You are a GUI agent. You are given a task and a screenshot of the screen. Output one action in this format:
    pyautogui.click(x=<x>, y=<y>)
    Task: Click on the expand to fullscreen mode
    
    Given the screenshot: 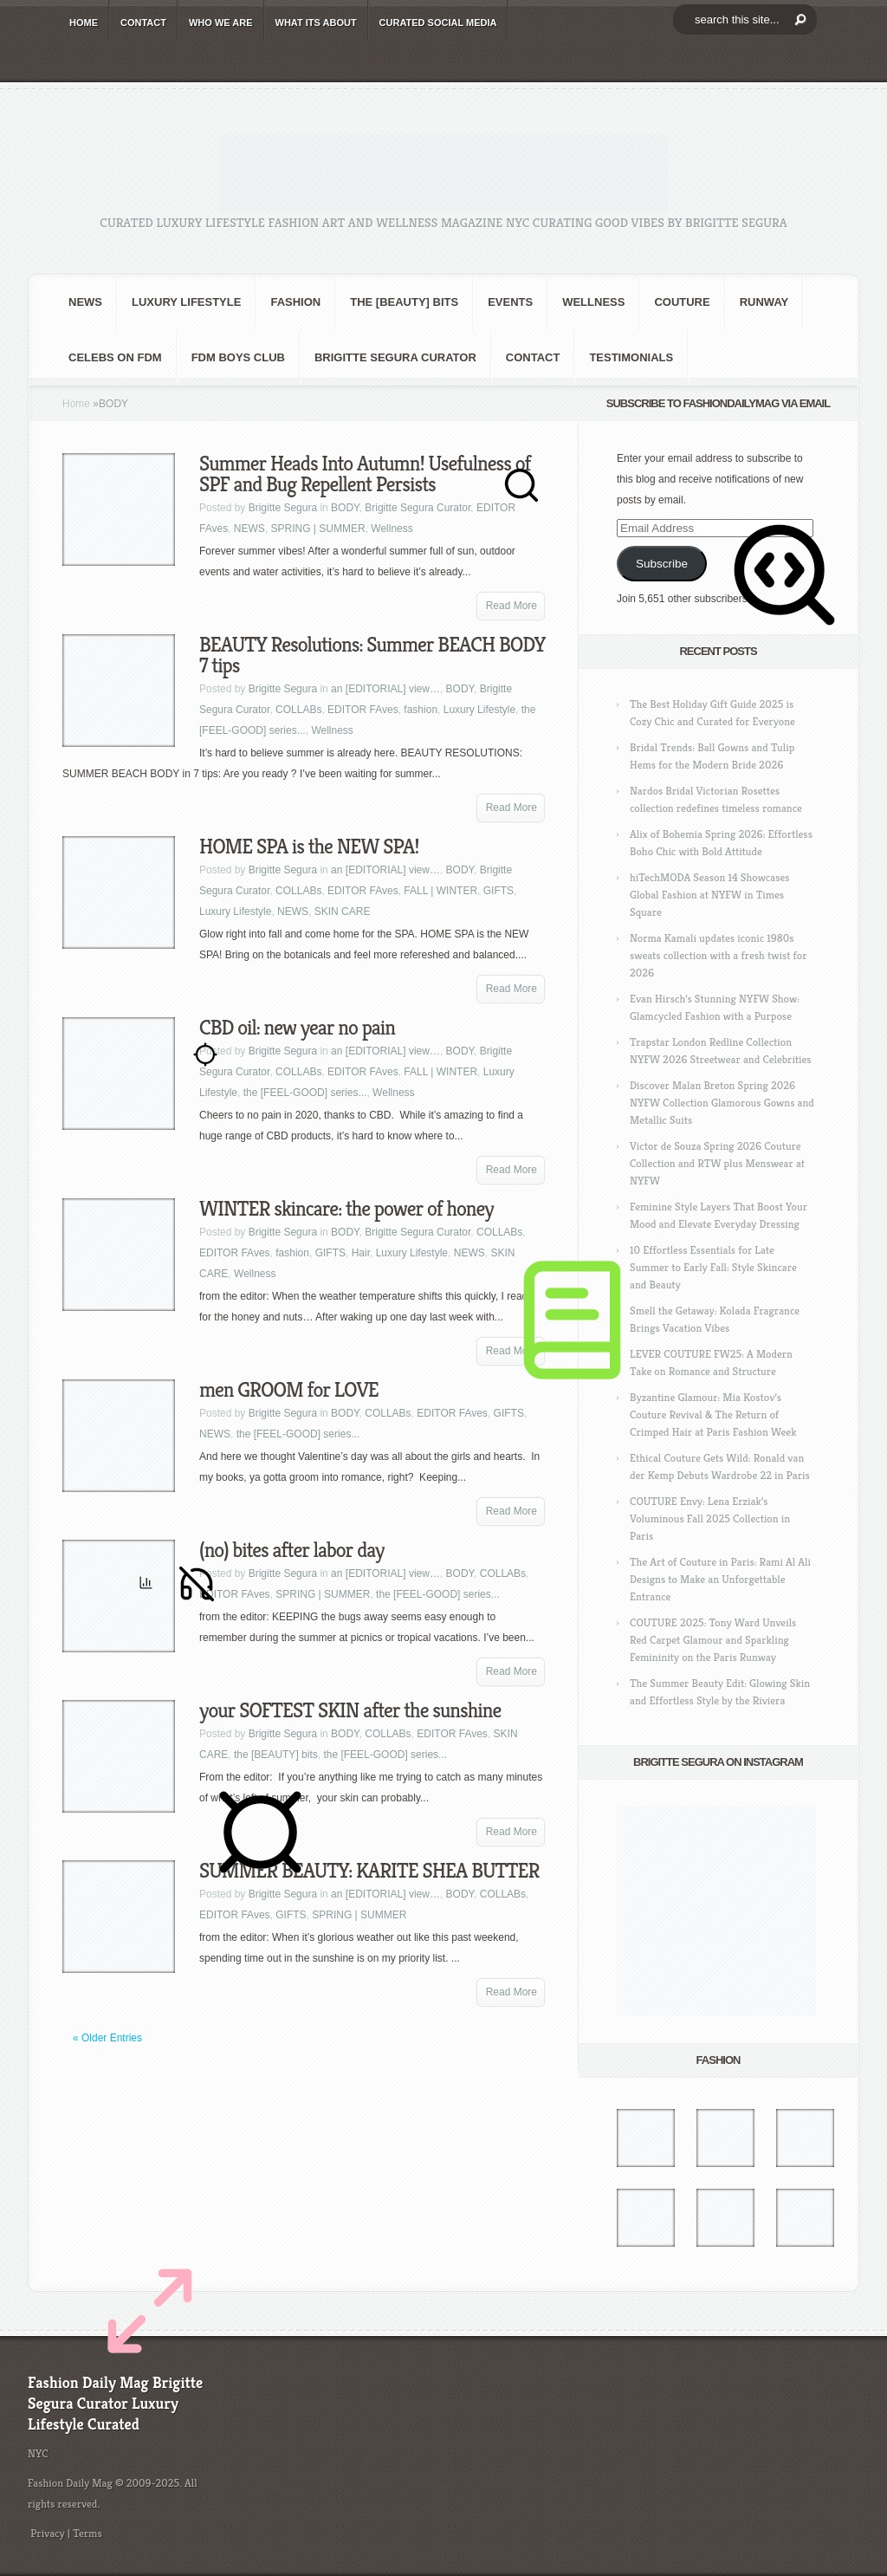 What is the action you would take?
    pyautogui.click(x=150, y=2311)
    